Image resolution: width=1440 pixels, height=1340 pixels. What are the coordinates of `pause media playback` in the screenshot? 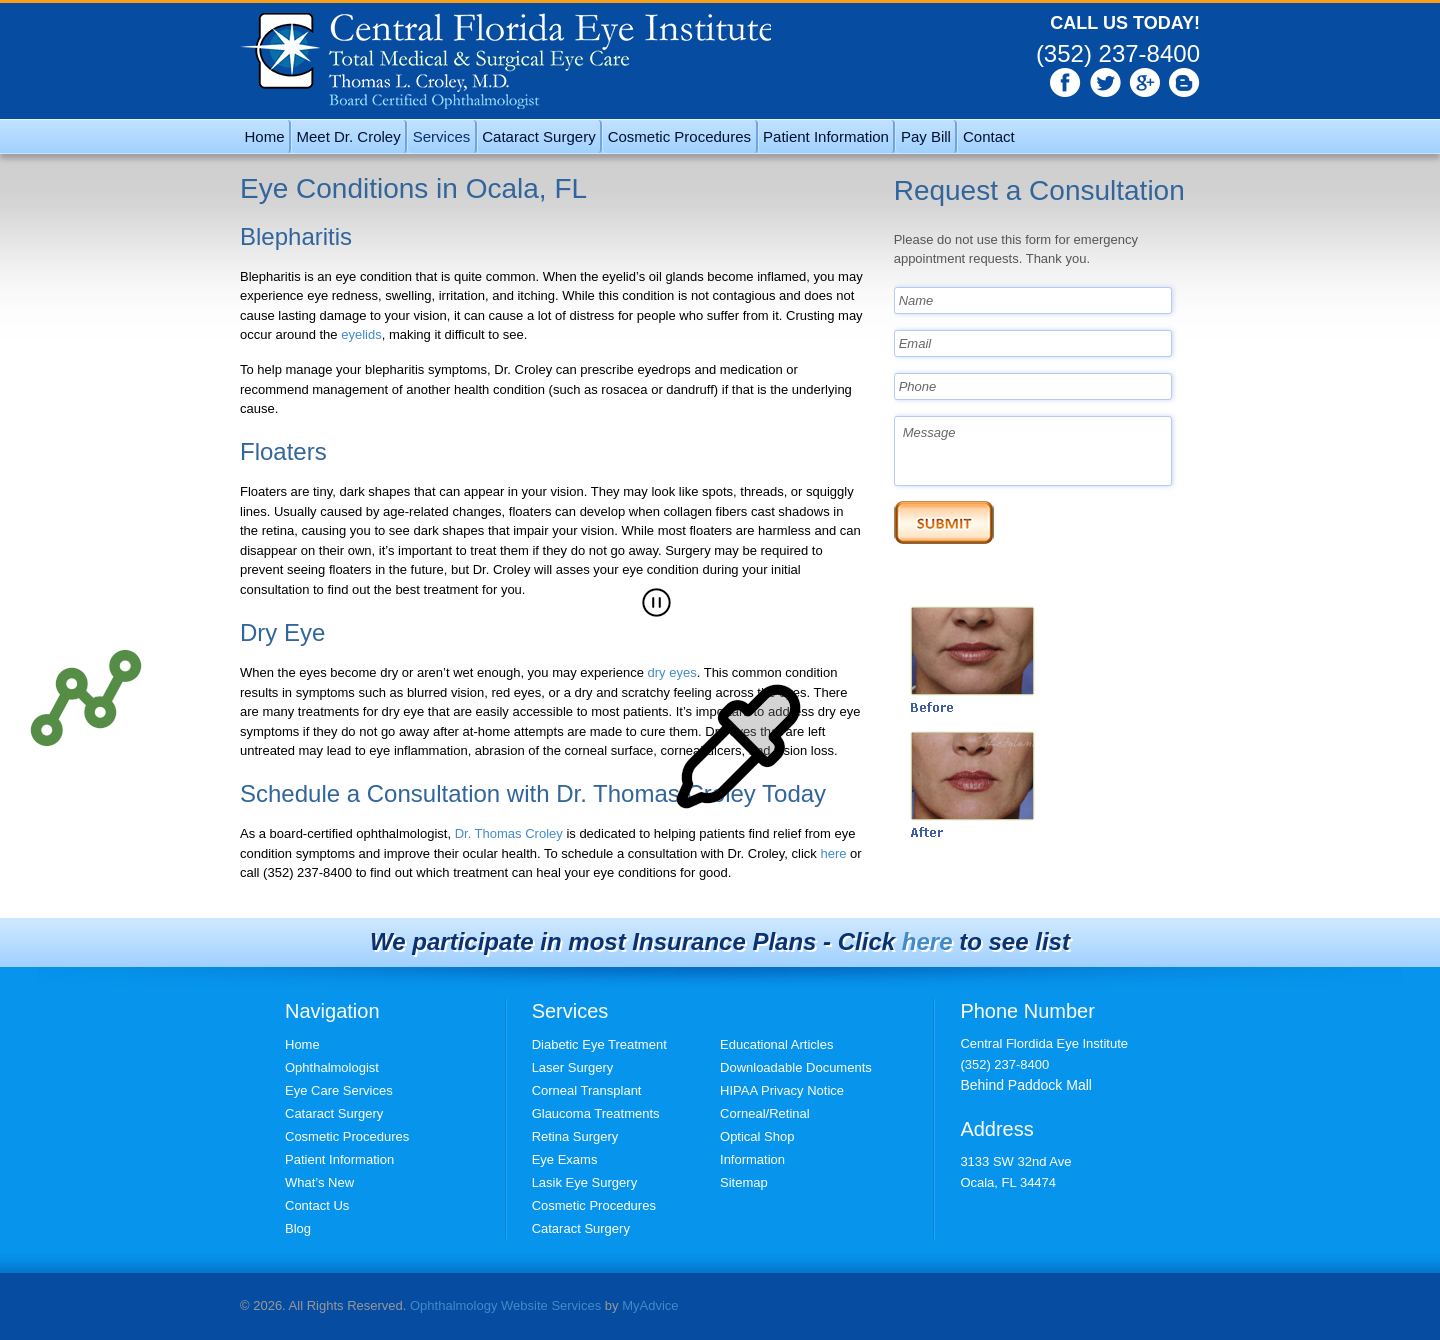 It's located at (656, 602).